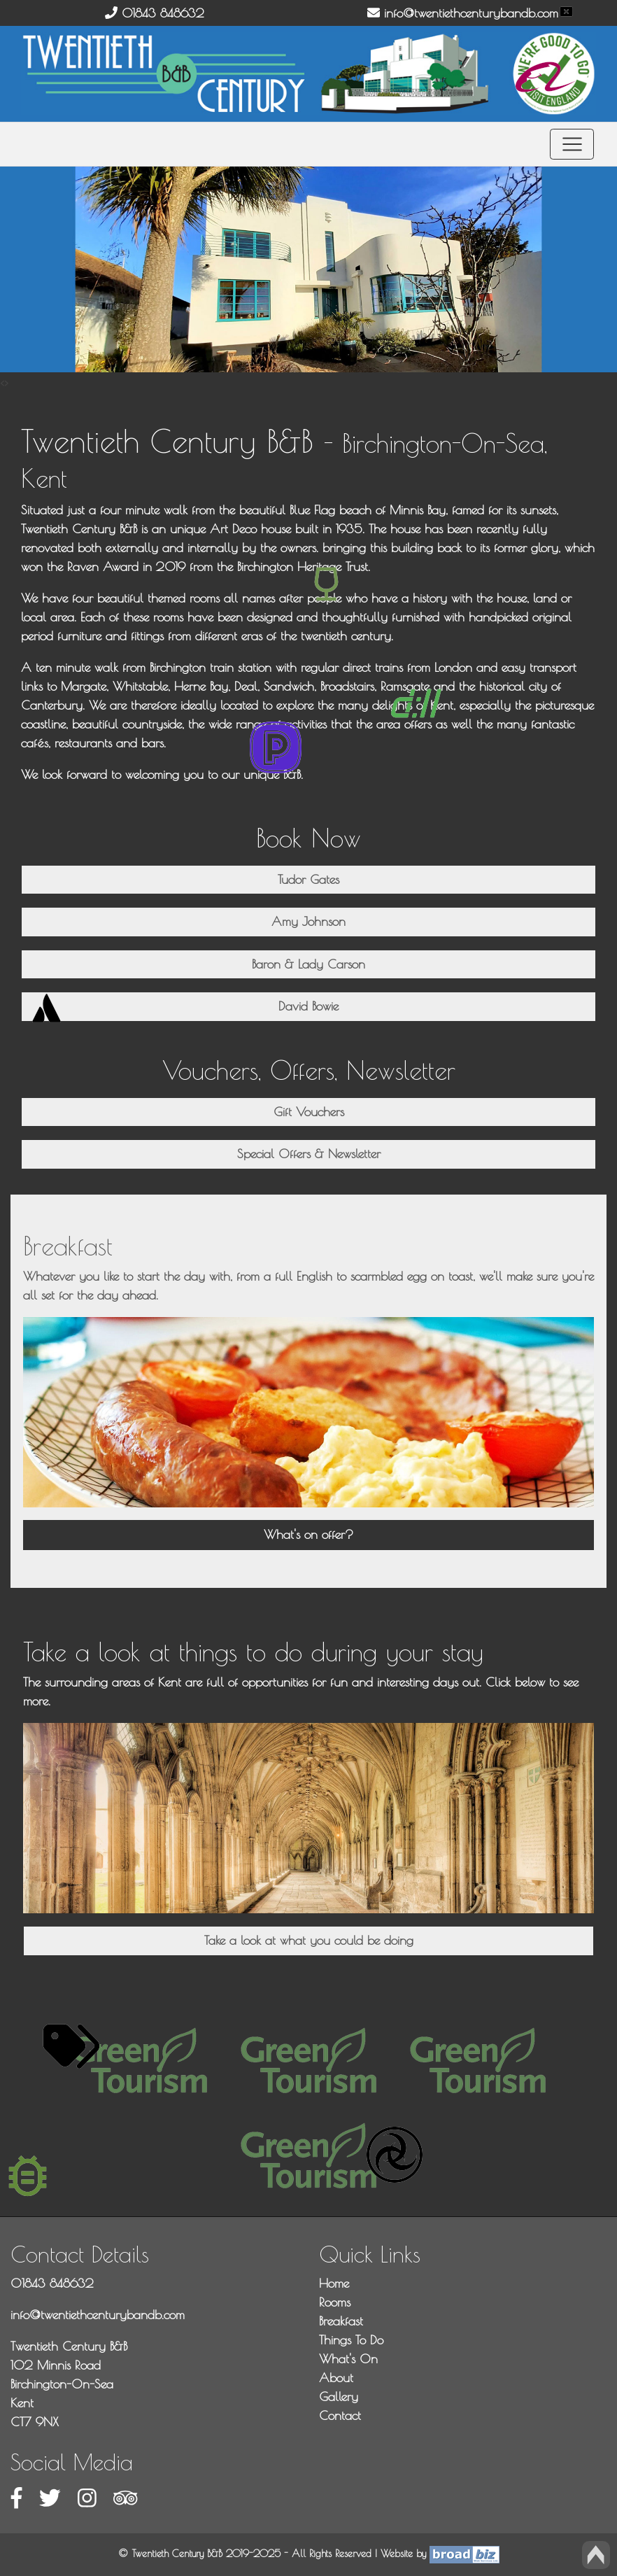  What do you see at coordinates (395, 2155) in the screenshot?
I see `open the Katana application` at bounding box center [395, 2155].